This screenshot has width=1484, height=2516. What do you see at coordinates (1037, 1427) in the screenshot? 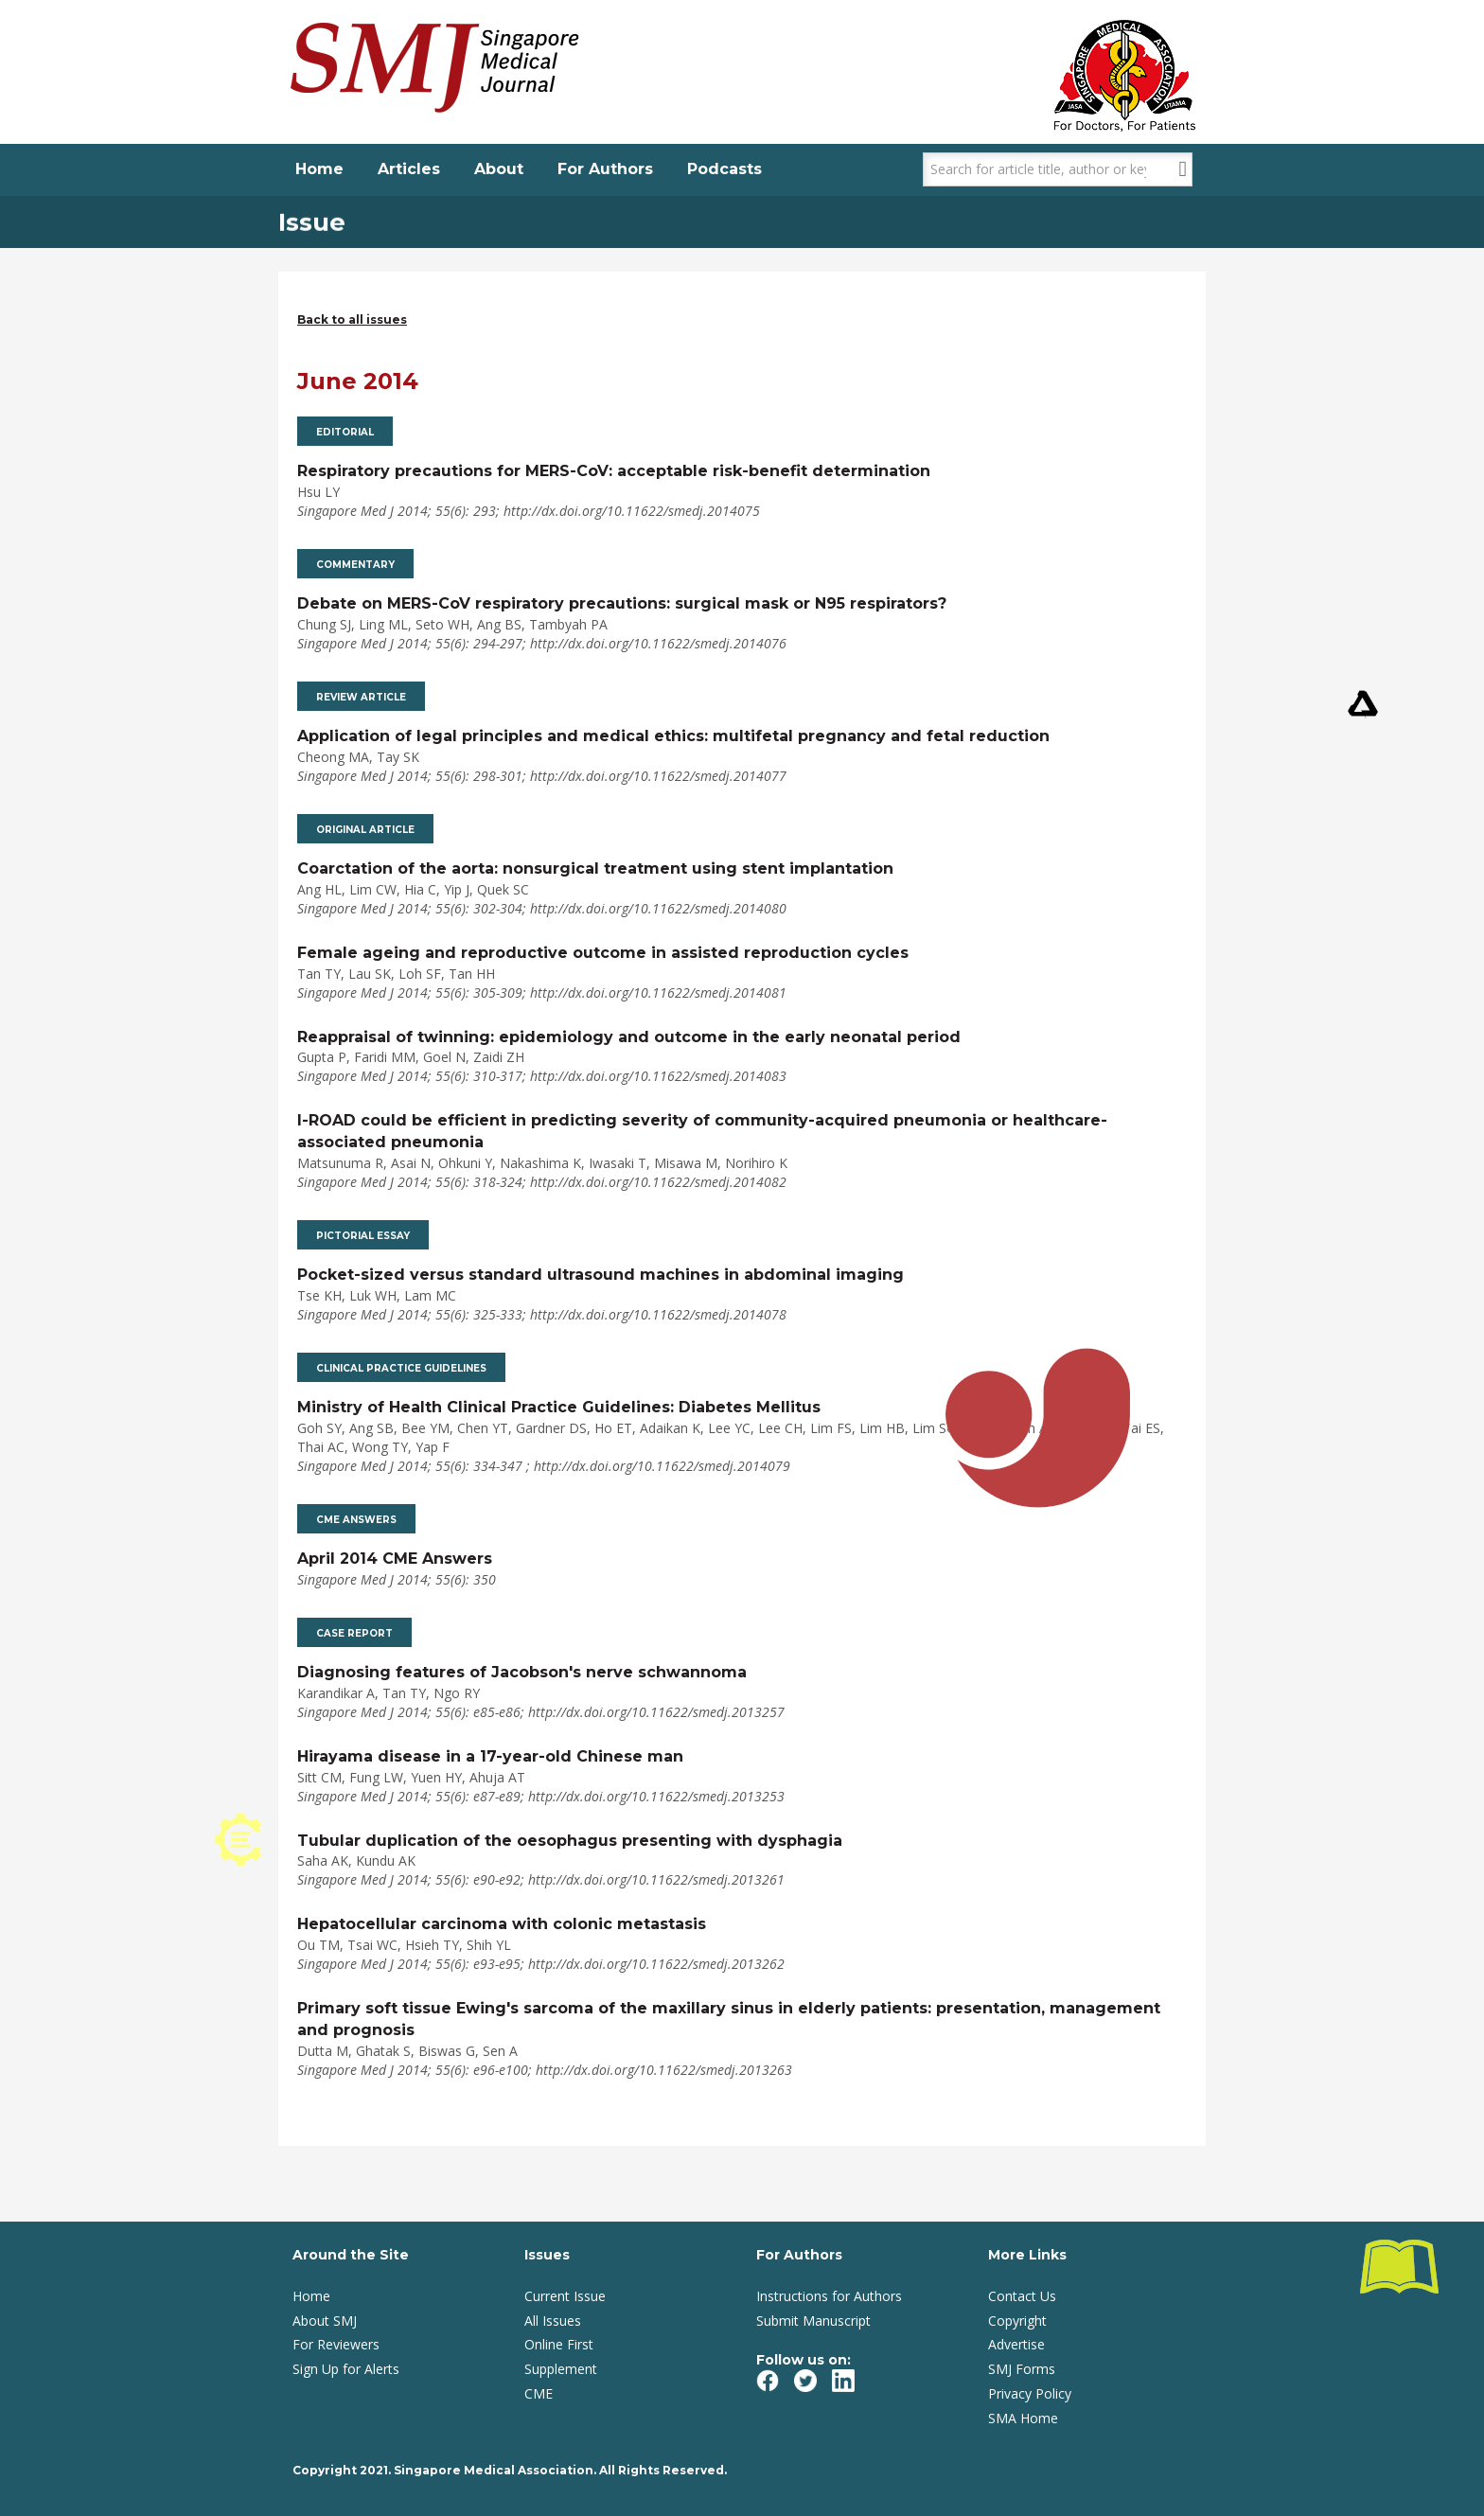
I see `ultralytics company logo` at bounding box center [1037, 1427].